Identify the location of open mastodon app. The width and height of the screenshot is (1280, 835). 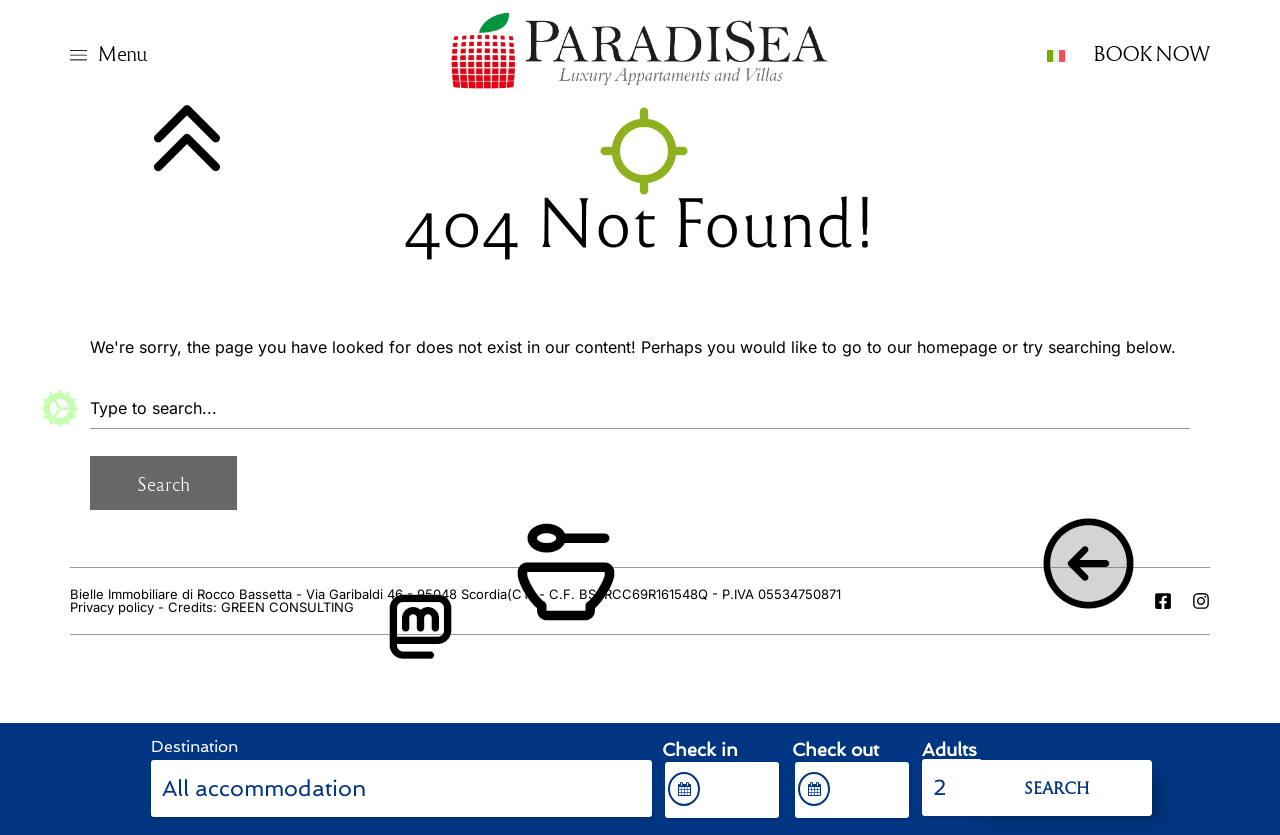
(420, 625).